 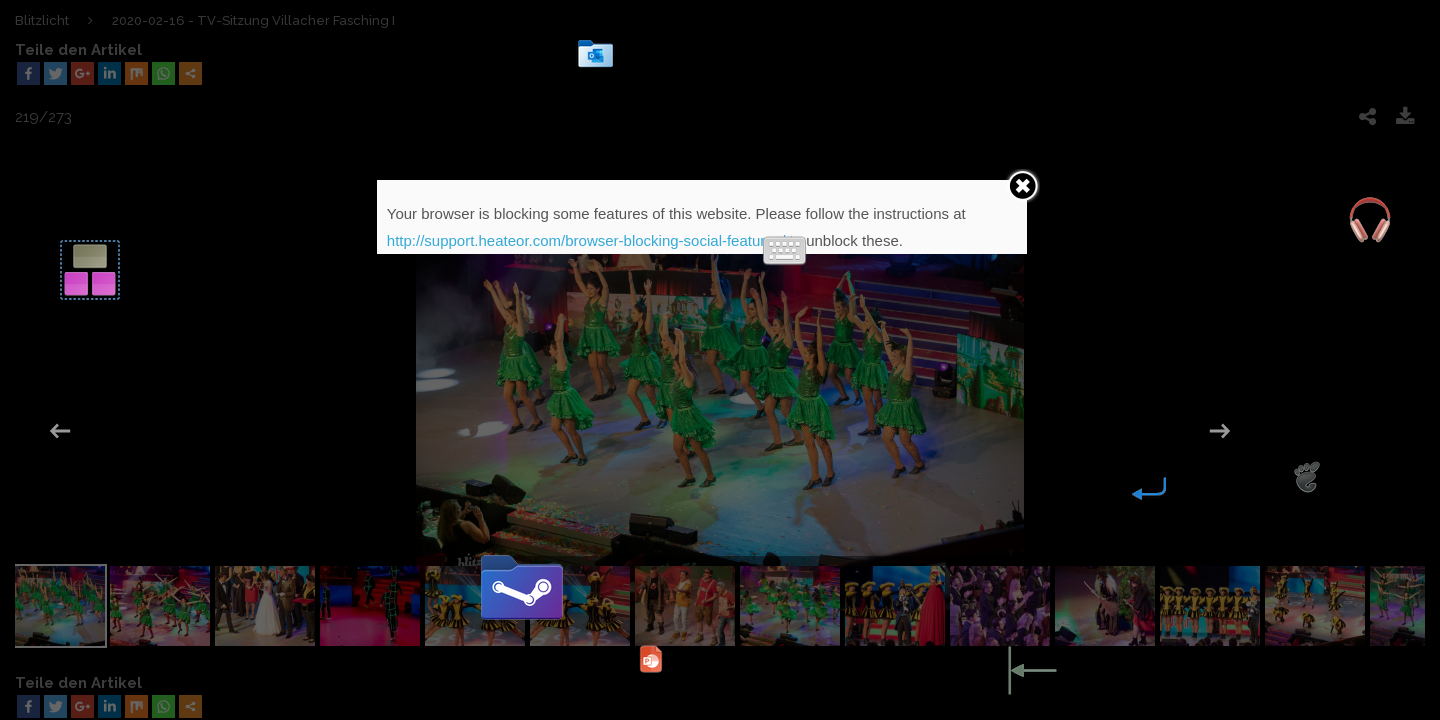 I want to click on open on-screen keyboard, so click(x=784, y=250).